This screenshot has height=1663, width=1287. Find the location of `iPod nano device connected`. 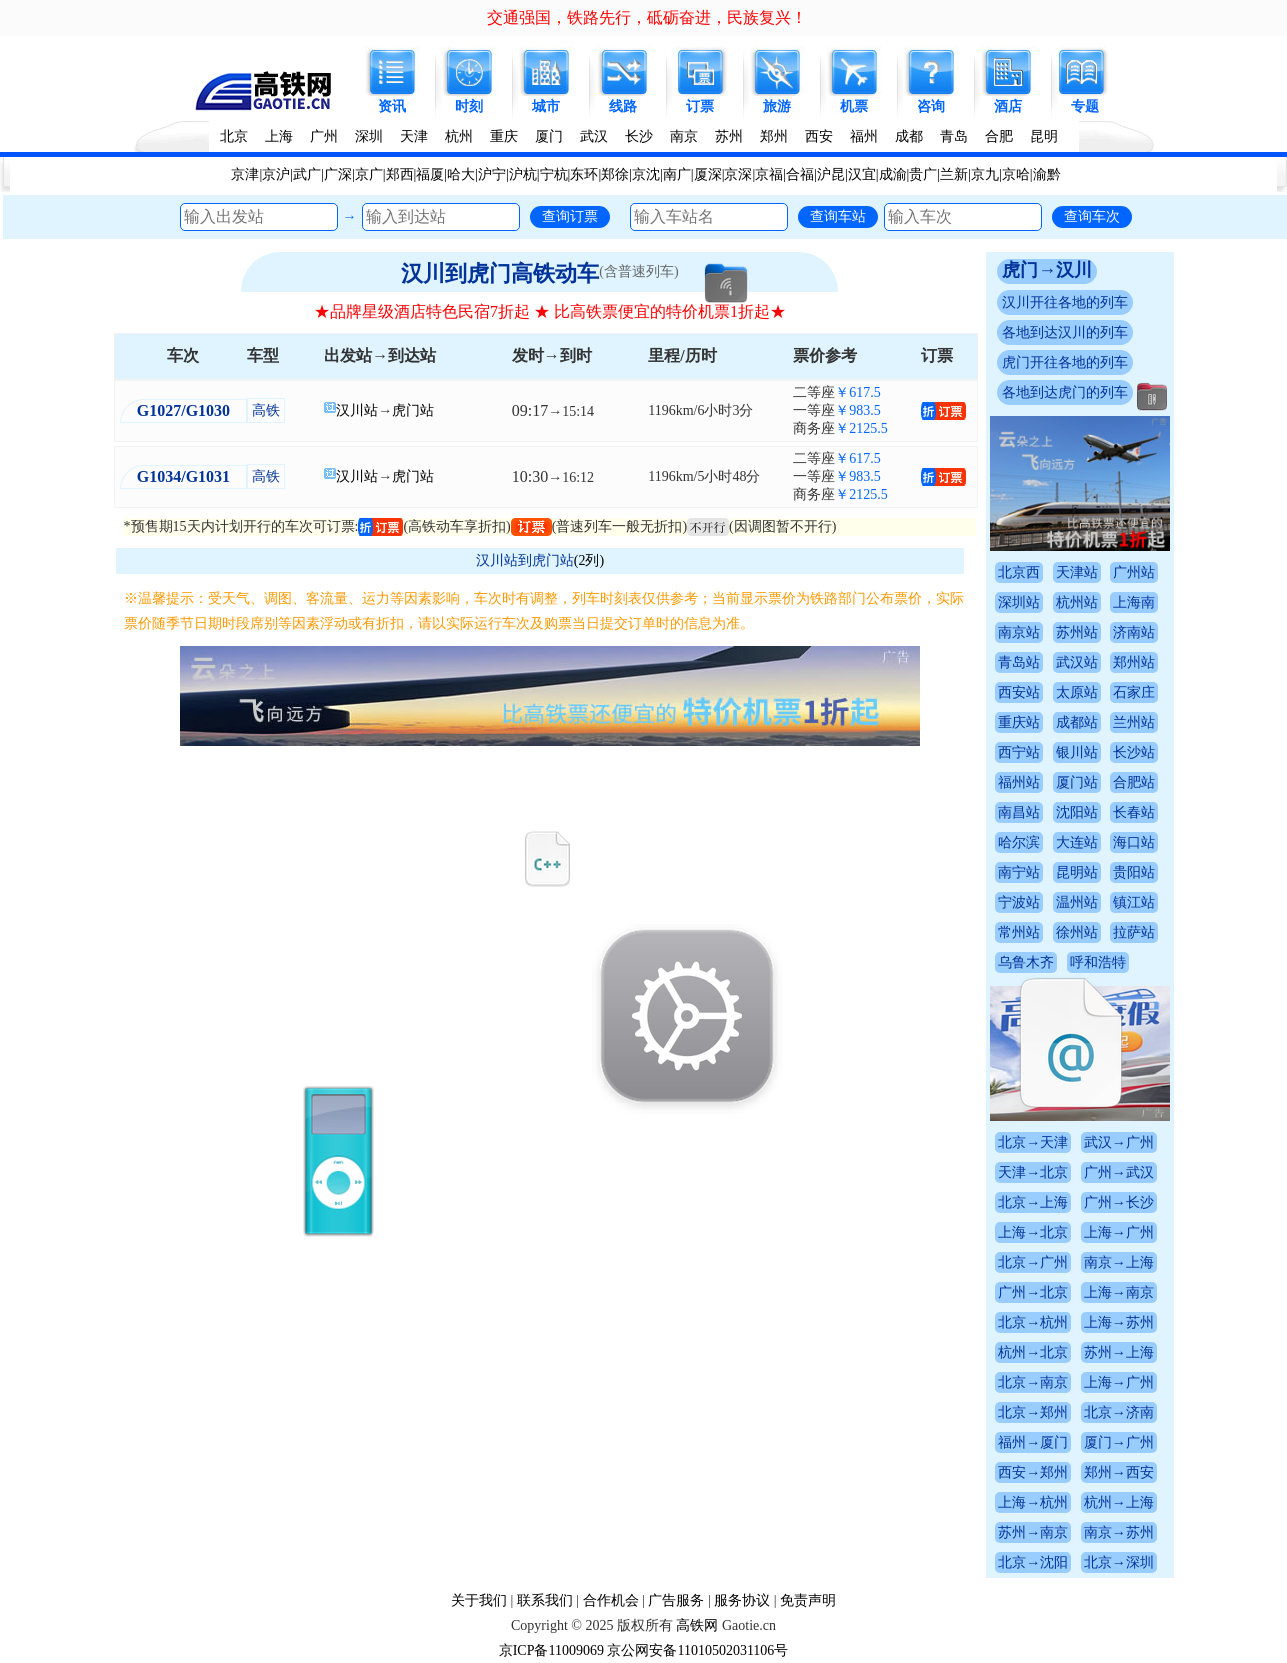

iPod nano device connected is located at coordinates (338, 1161).